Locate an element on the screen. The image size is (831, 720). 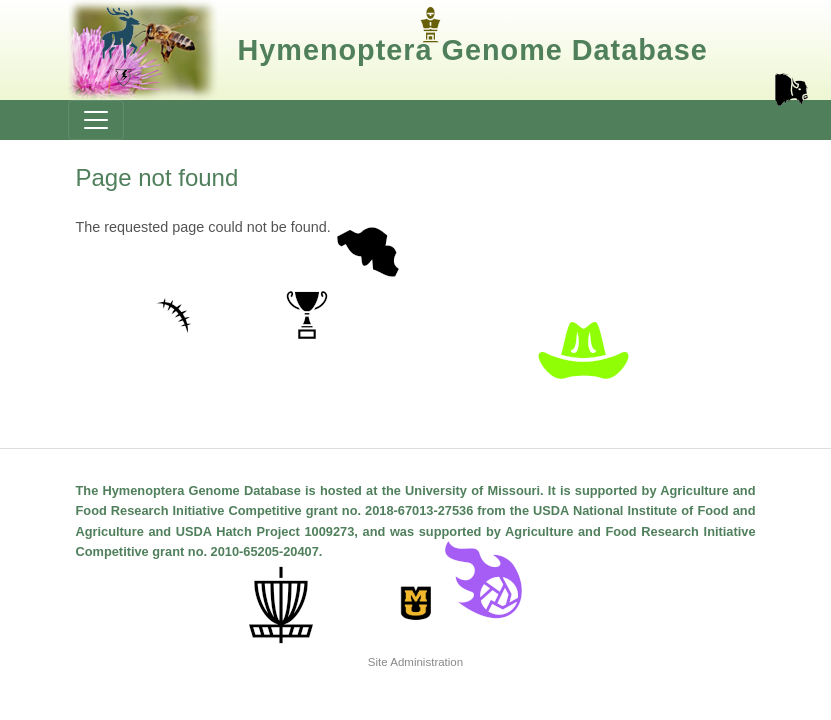
view achievements or awards is located at coordinates (307, 315).